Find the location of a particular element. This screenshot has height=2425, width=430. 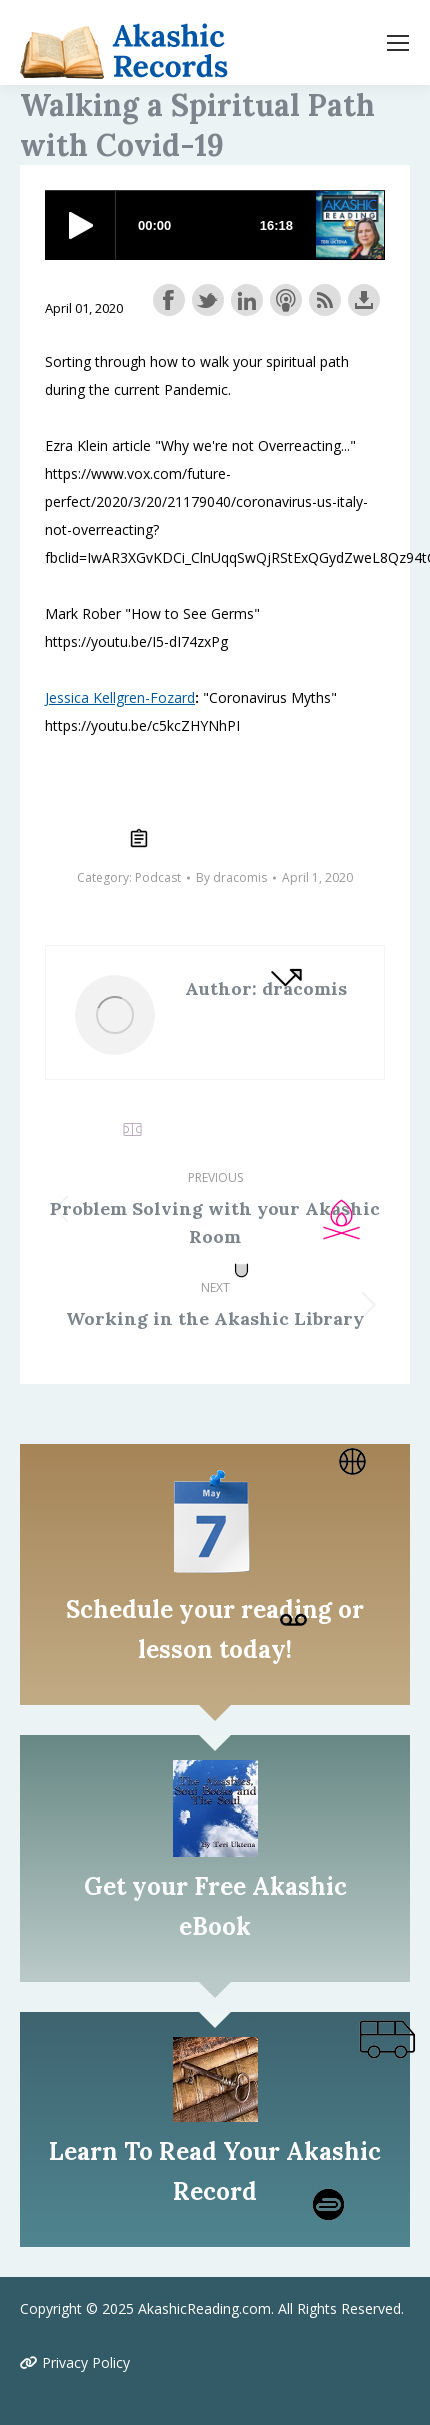

reply to a message or forward content is located at coordinates (286, 976).